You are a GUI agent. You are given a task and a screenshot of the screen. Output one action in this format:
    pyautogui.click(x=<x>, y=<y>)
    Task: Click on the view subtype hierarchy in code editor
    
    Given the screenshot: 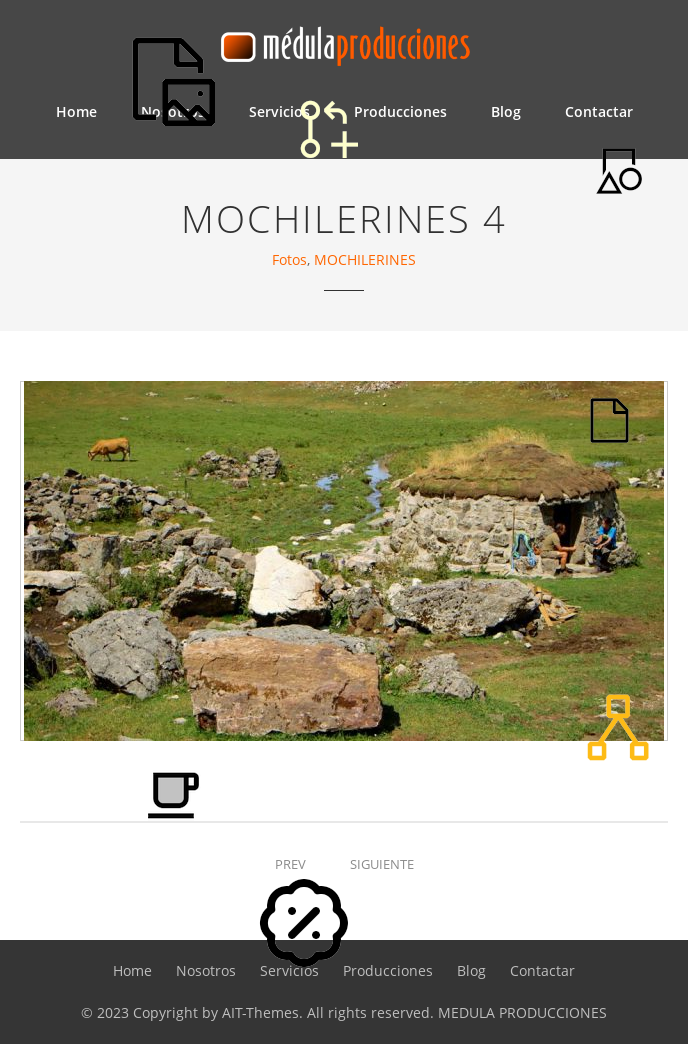 What is the action you would take?
    pyautogui.click(x=620, y=727)
    